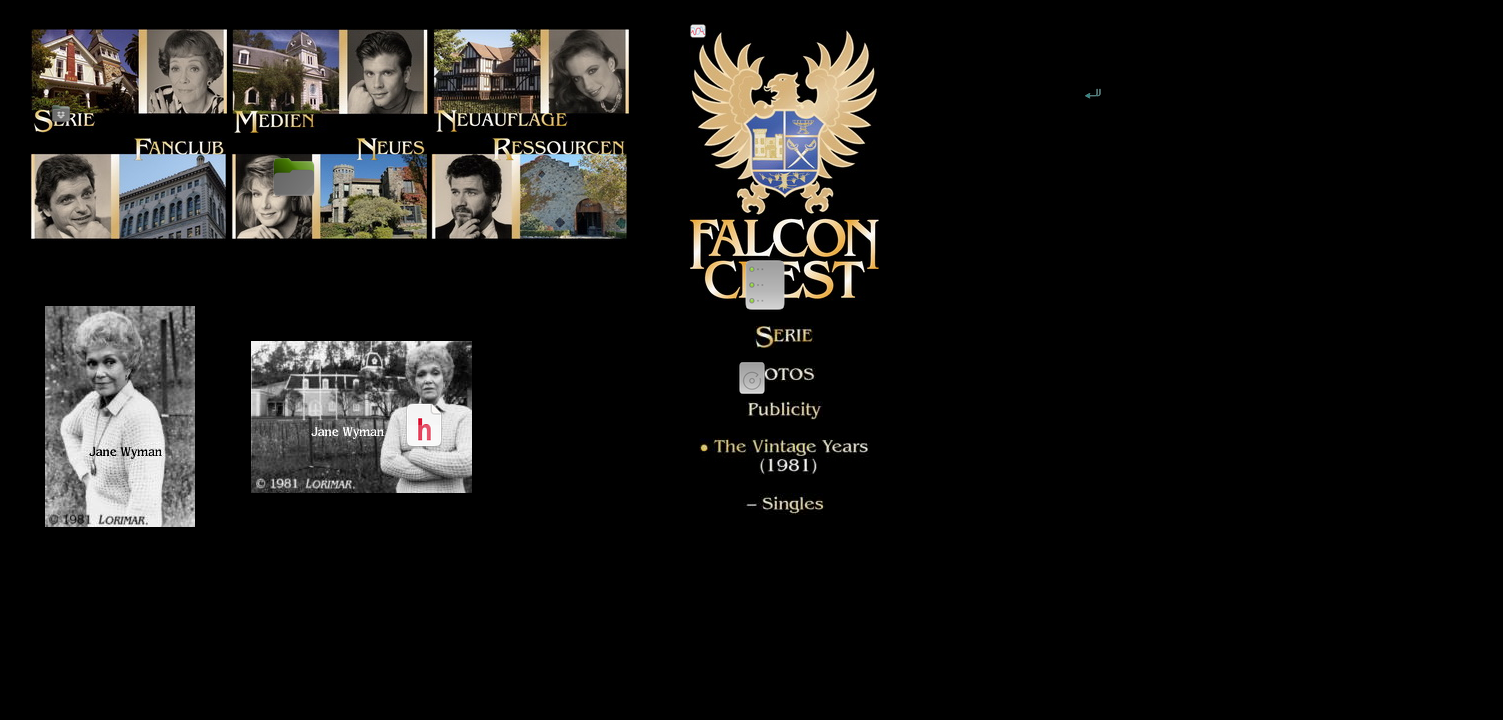 The image size is (1503, 720). I want to click on access network server settings, so click(765, 285).